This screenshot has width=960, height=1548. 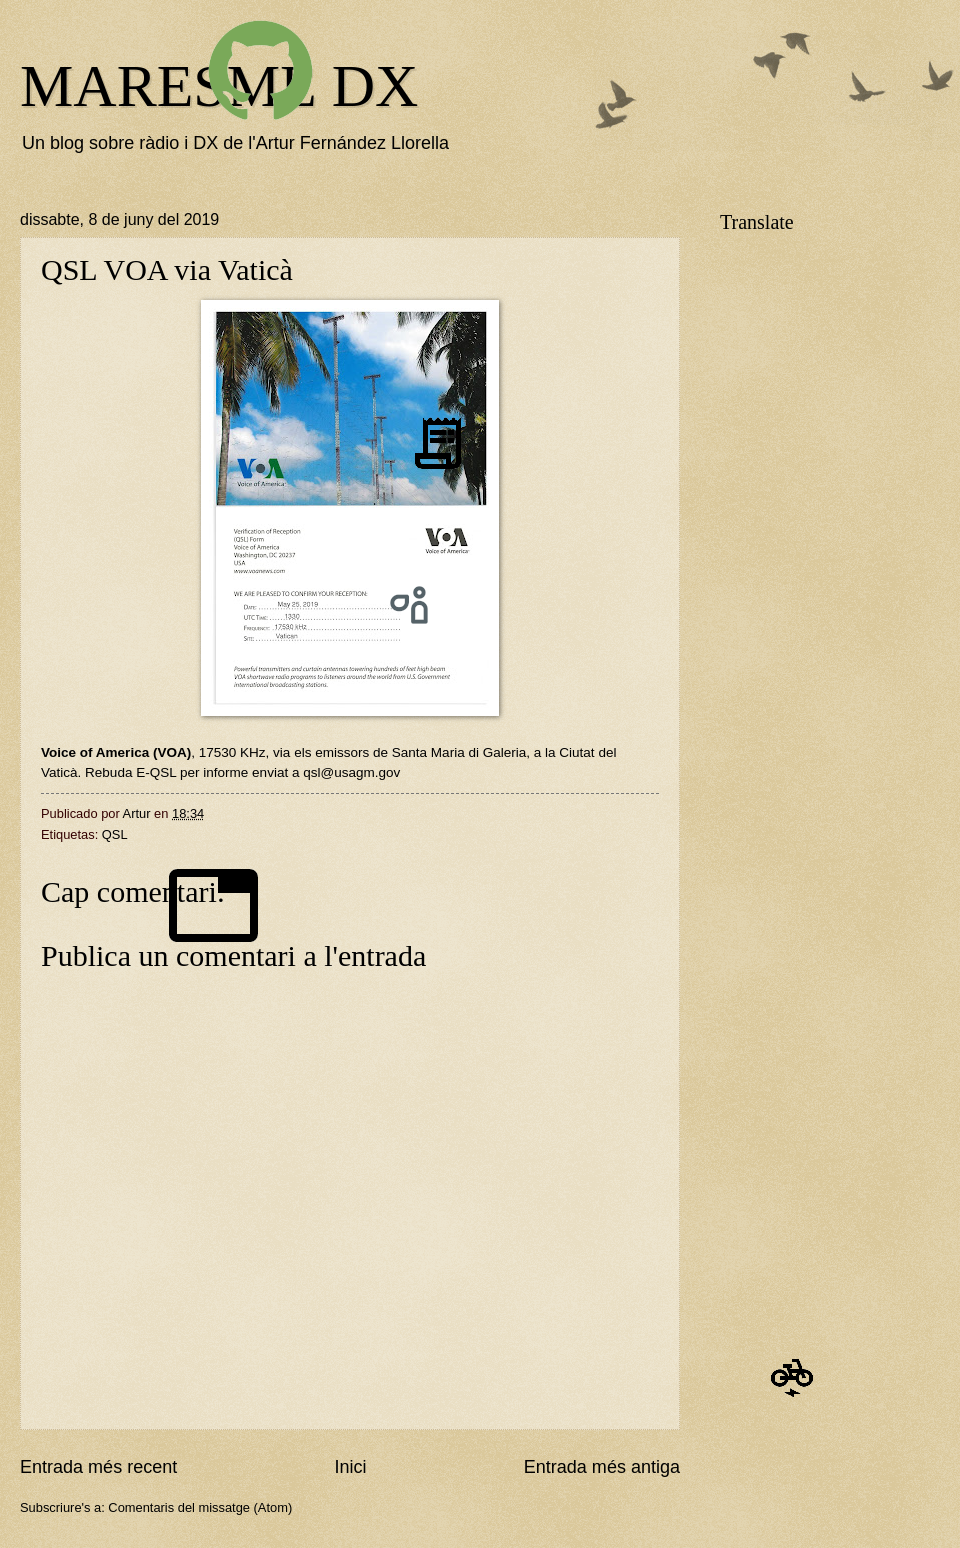 I want to click on find nearby electric bike rentals, so click(x=792, y=1378).